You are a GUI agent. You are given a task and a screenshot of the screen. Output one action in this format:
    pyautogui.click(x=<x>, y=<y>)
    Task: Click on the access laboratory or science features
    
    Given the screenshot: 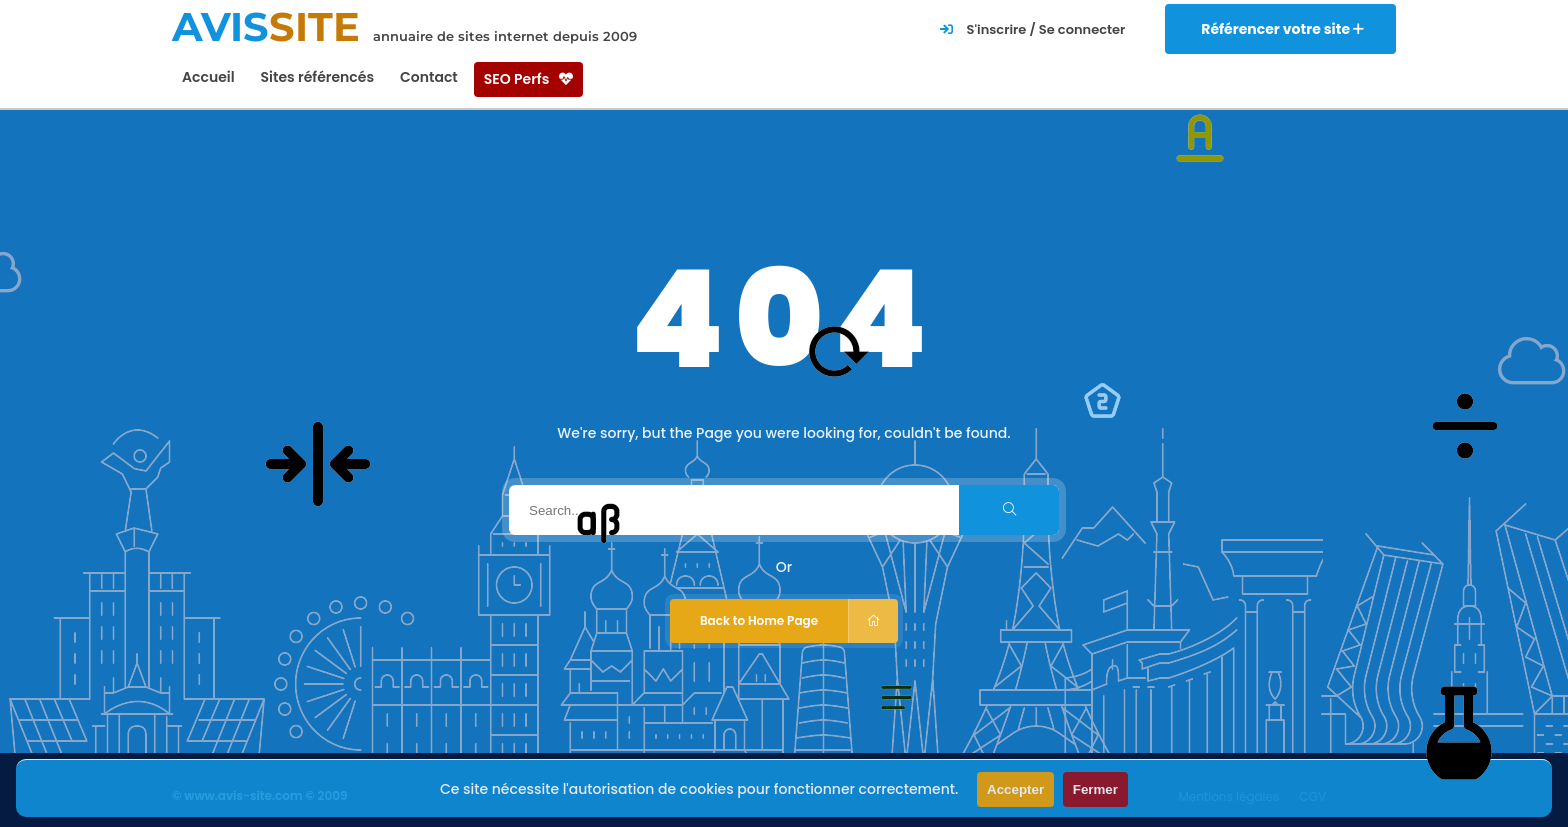 What is the action you would take?
    pyautogui.click(x=1459, y=733)
    